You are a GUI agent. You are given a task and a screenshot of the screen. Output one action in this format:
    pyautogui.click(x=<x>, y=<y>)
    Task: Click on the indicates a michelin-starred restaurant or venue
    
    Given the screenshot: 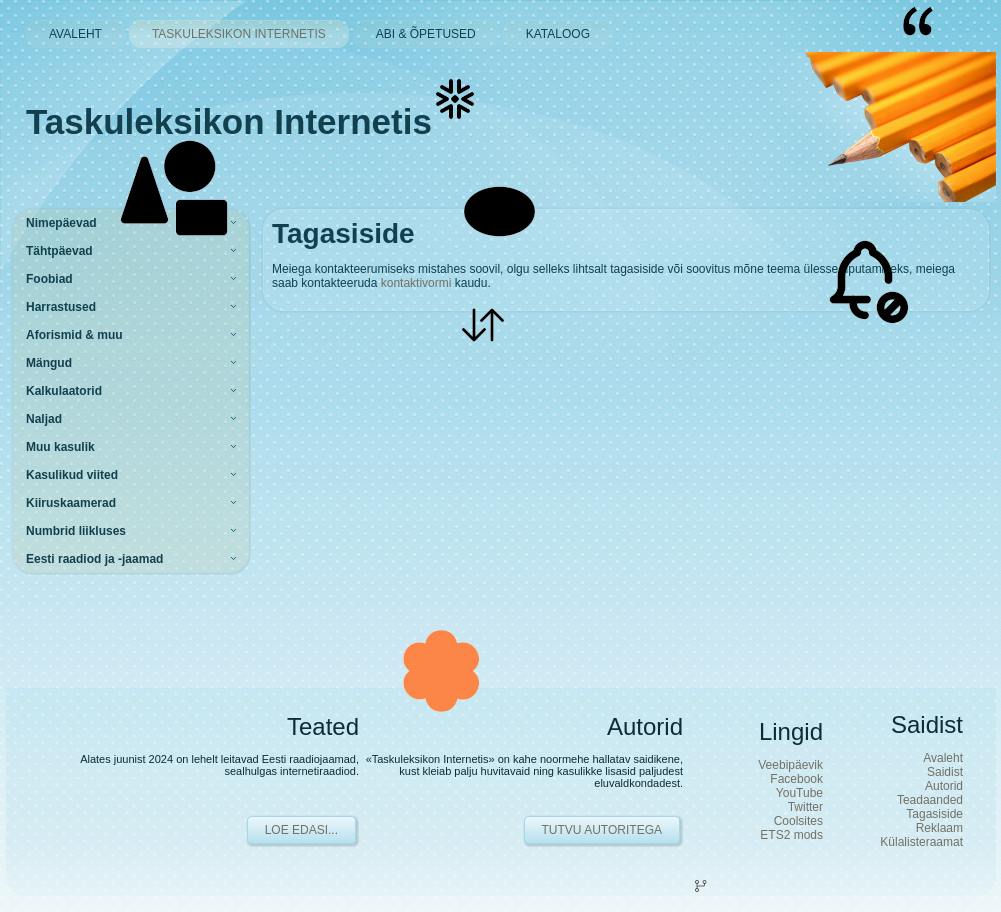 What is the action you would take?
    pyautogui.click(x=442, y=671)
    